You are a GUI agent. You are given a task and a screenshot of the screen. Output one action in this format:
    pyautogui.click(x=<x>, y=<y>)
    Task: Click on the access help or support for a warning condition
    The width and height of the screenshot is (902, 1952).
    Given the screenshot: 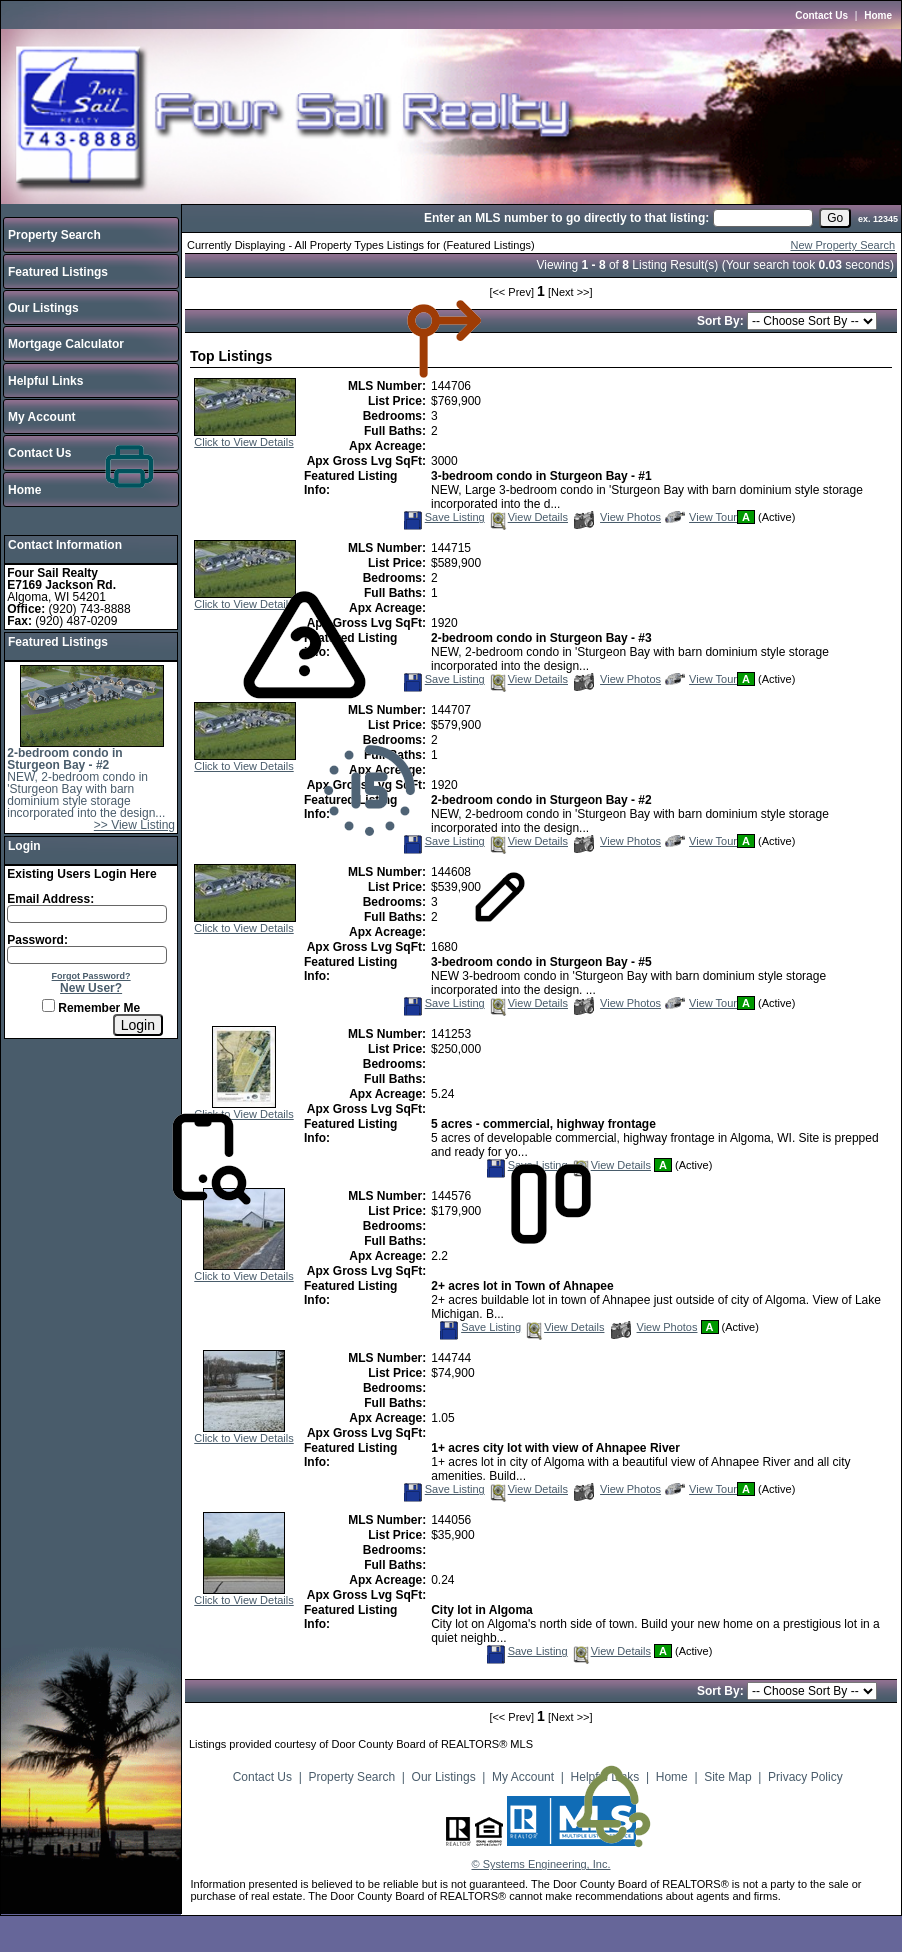 What is the action you would take?
    pyautogui.click(x=304, y=648)
    